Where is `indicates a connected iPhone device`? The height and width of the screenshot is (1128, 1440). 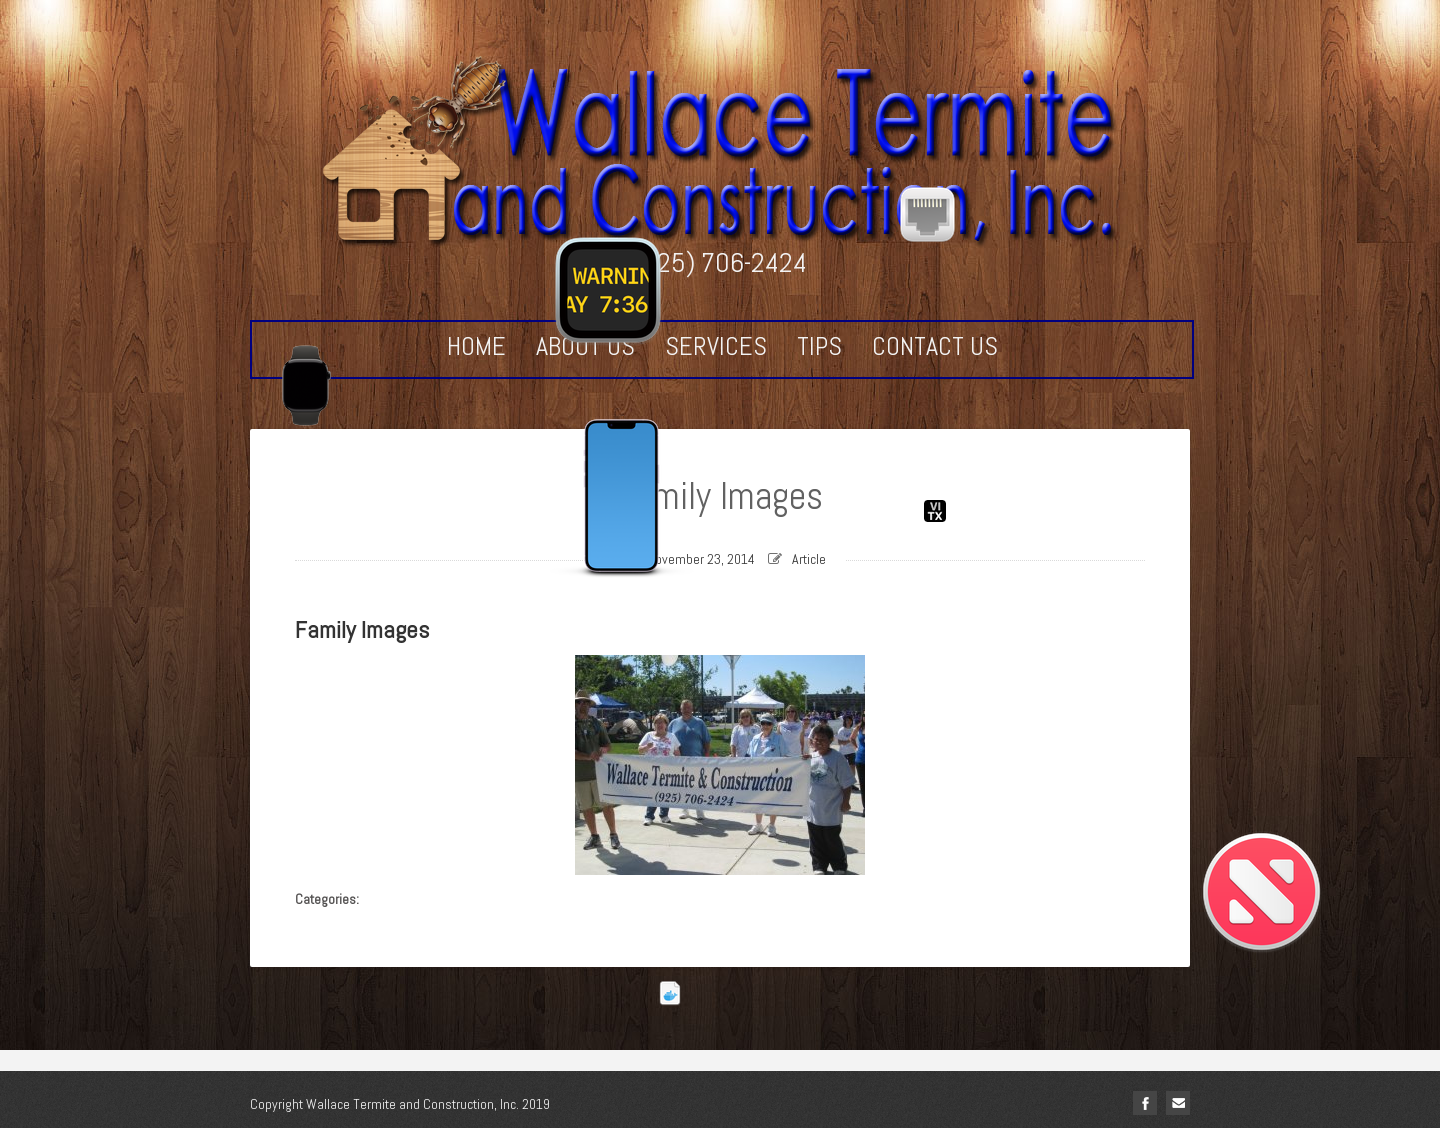
indicates a connected iPhone device is located at coordinates (621, 498).